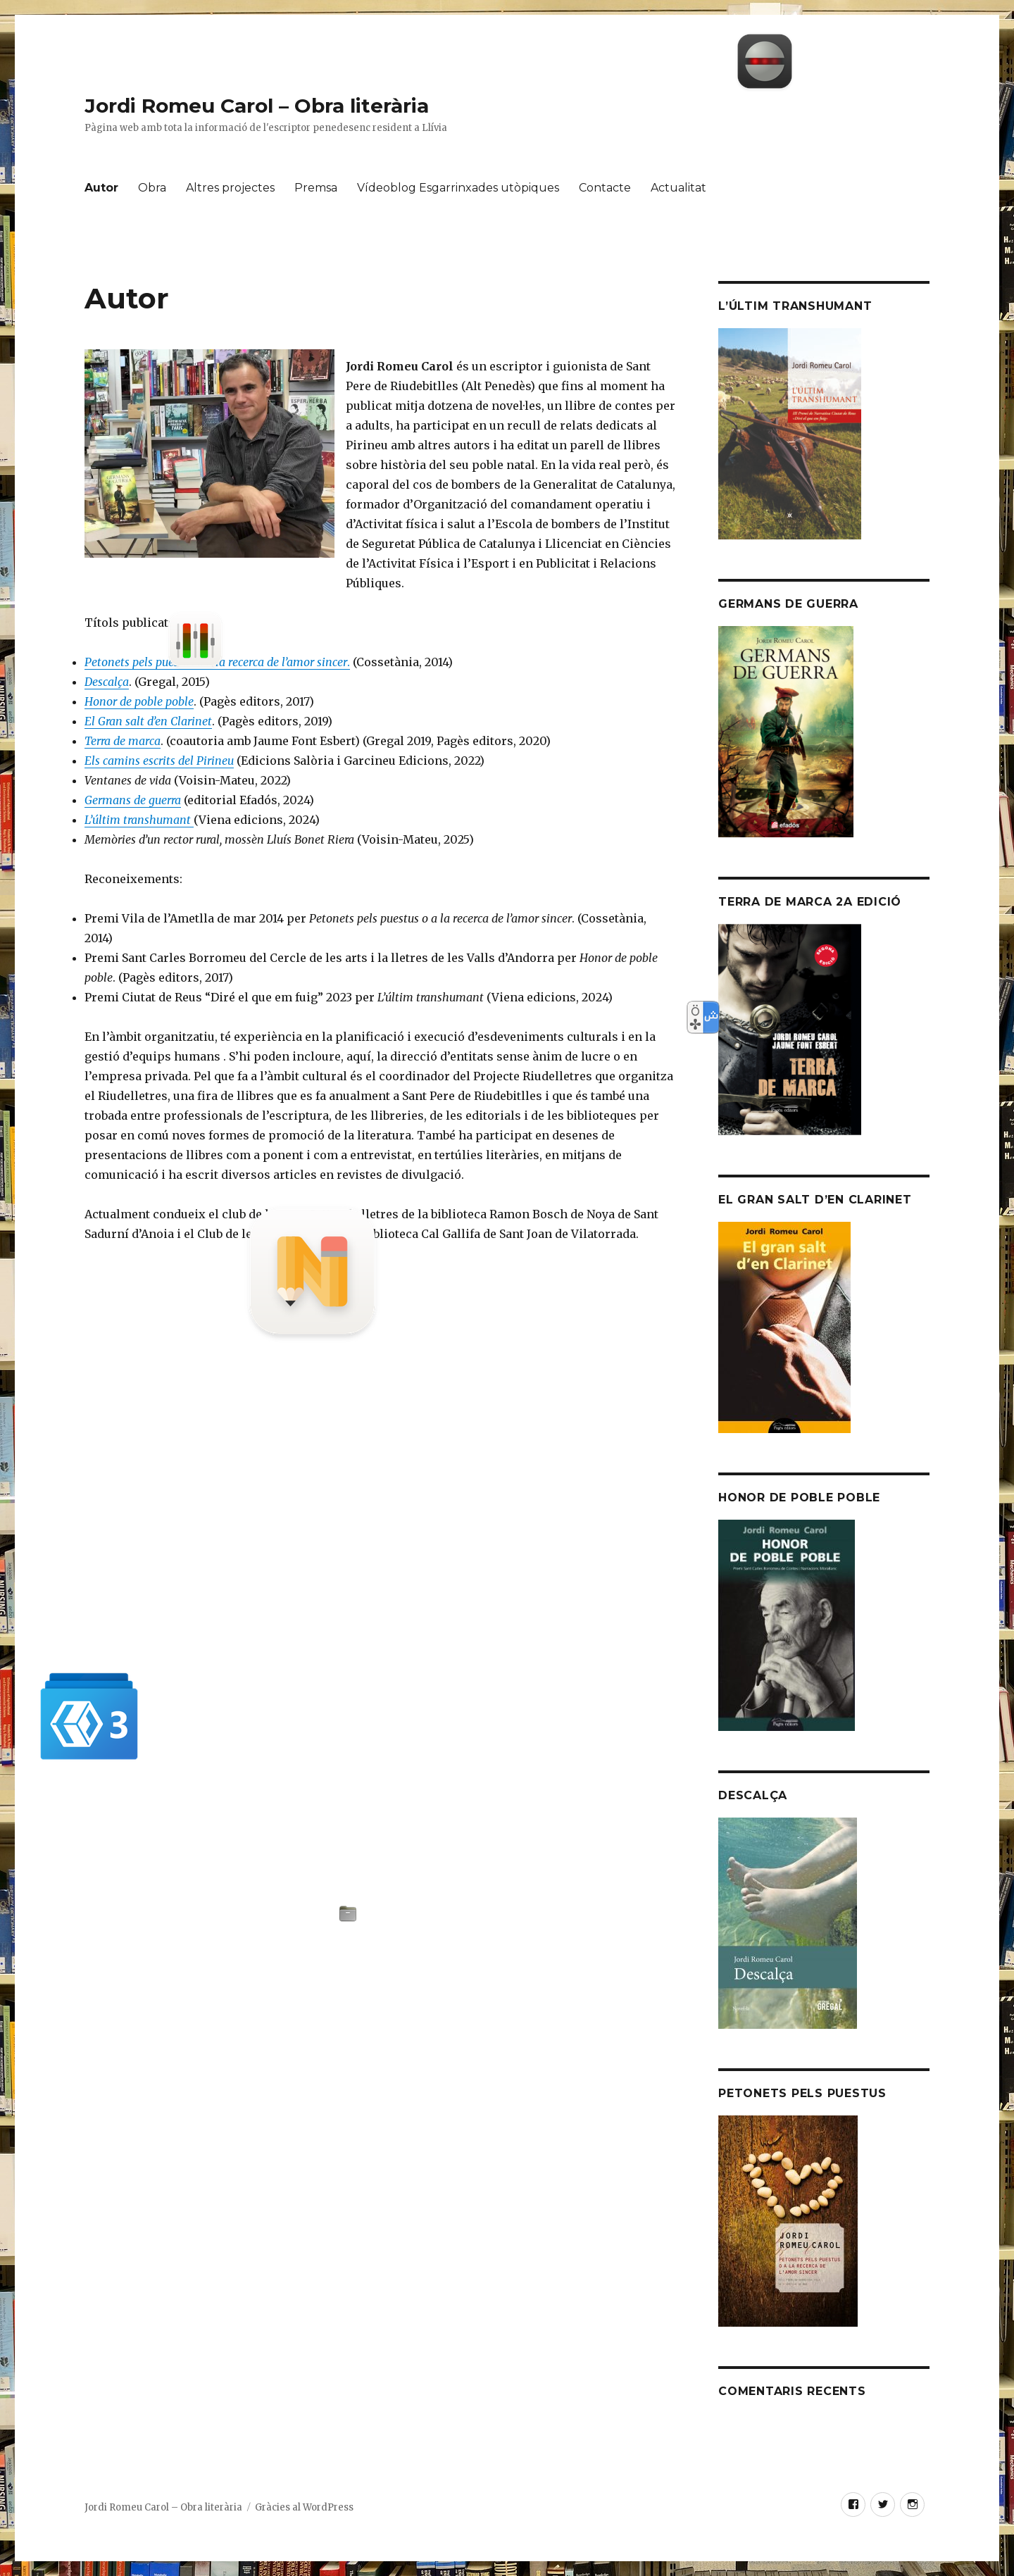 Image resolution: width=1014 pixels, height=2576 pixels. Describe the element at coordinates (195, 639) in the screenshot. I see `open mudita24 audio mixer application` at that location.